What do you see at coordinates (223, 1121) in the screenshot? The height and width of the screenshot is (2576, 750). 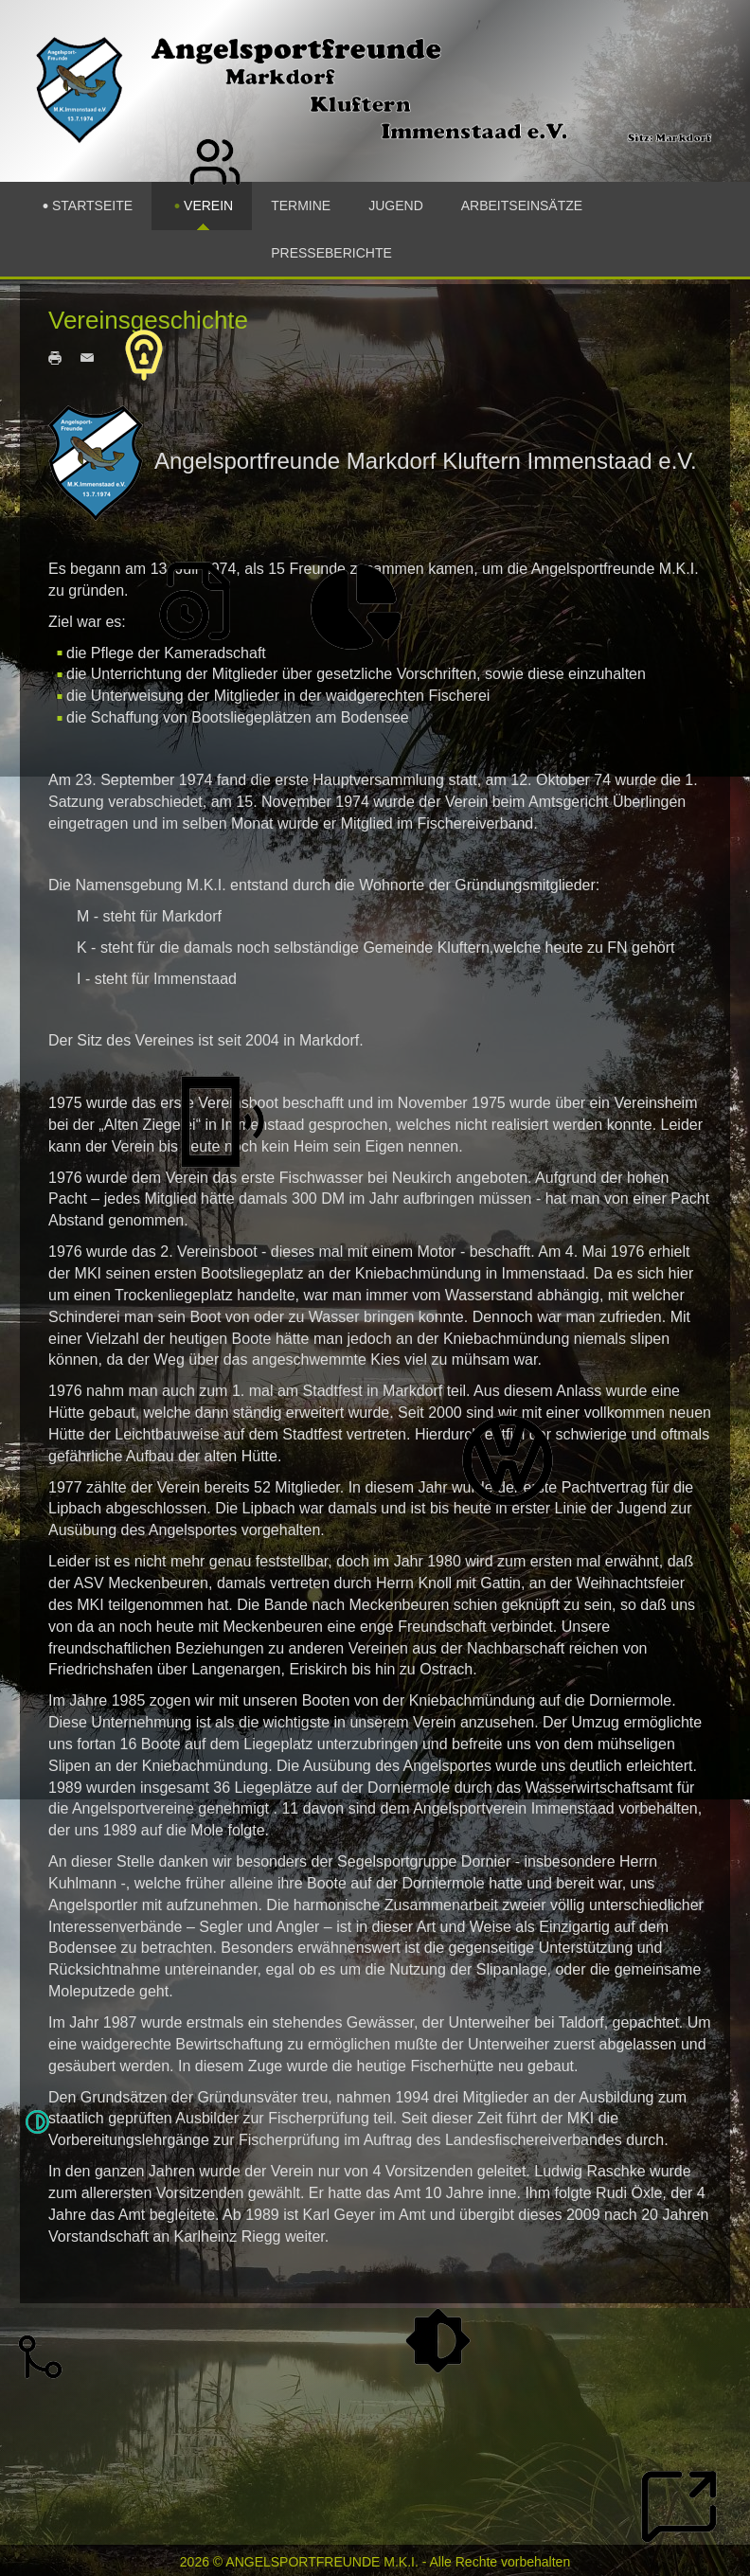 I see `incoming call or notification on linked device` at bounding box center [223, 1121].